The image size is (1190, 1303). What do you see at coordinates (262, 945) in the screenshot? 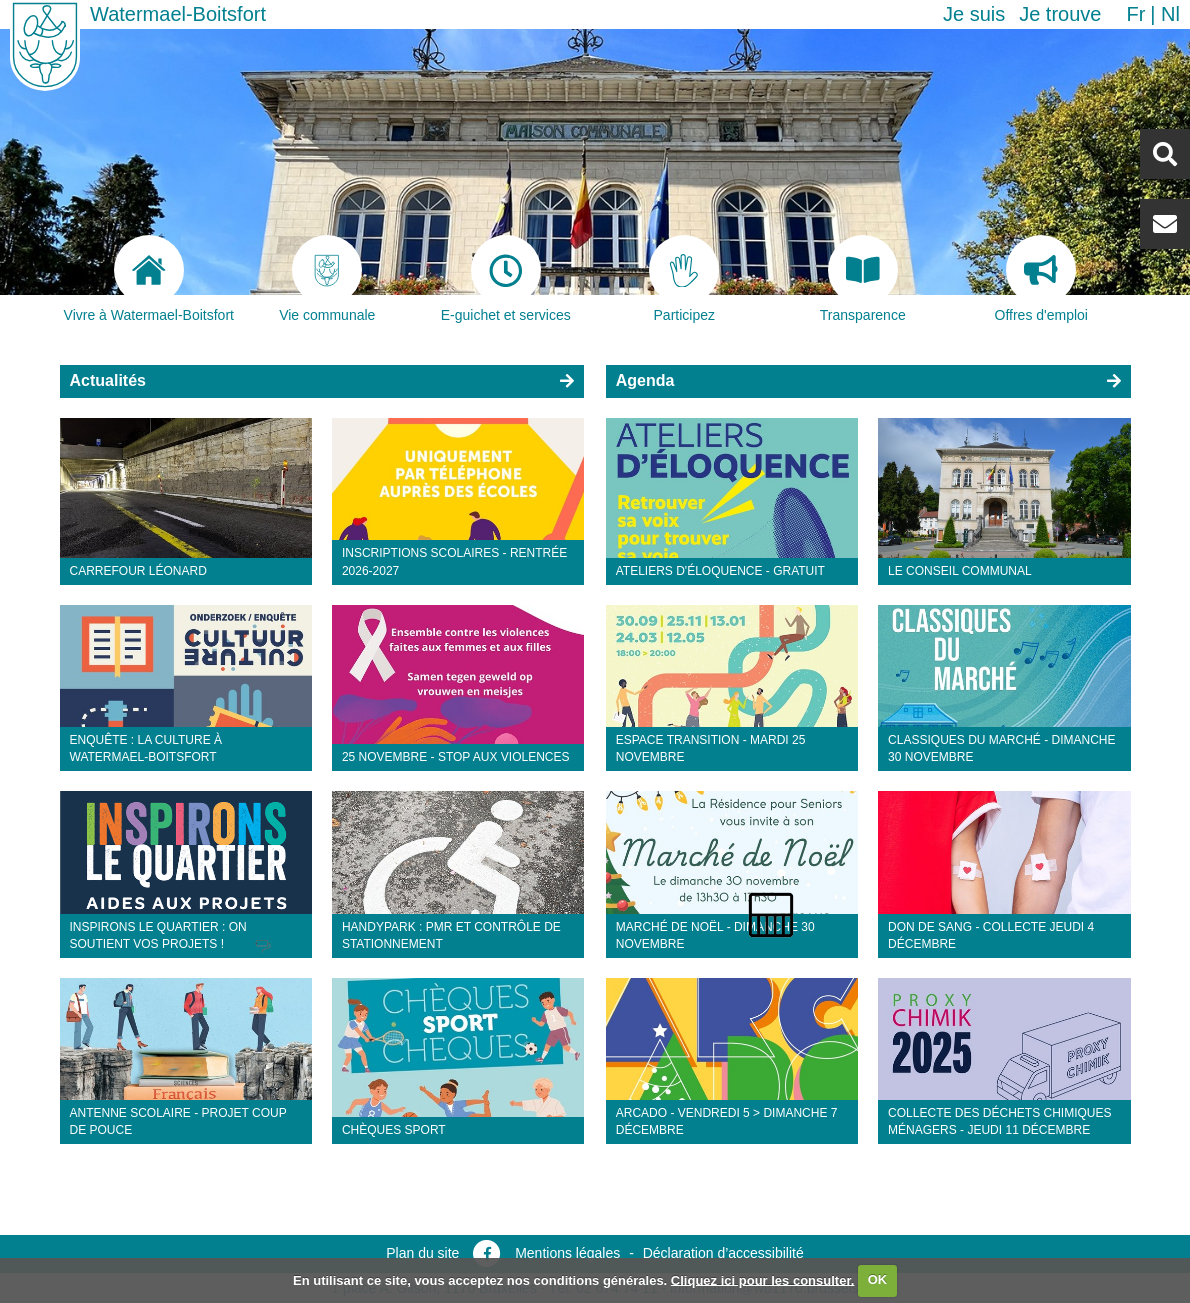
I see `access painting or drawing tools` at bounding box center [262, 945].